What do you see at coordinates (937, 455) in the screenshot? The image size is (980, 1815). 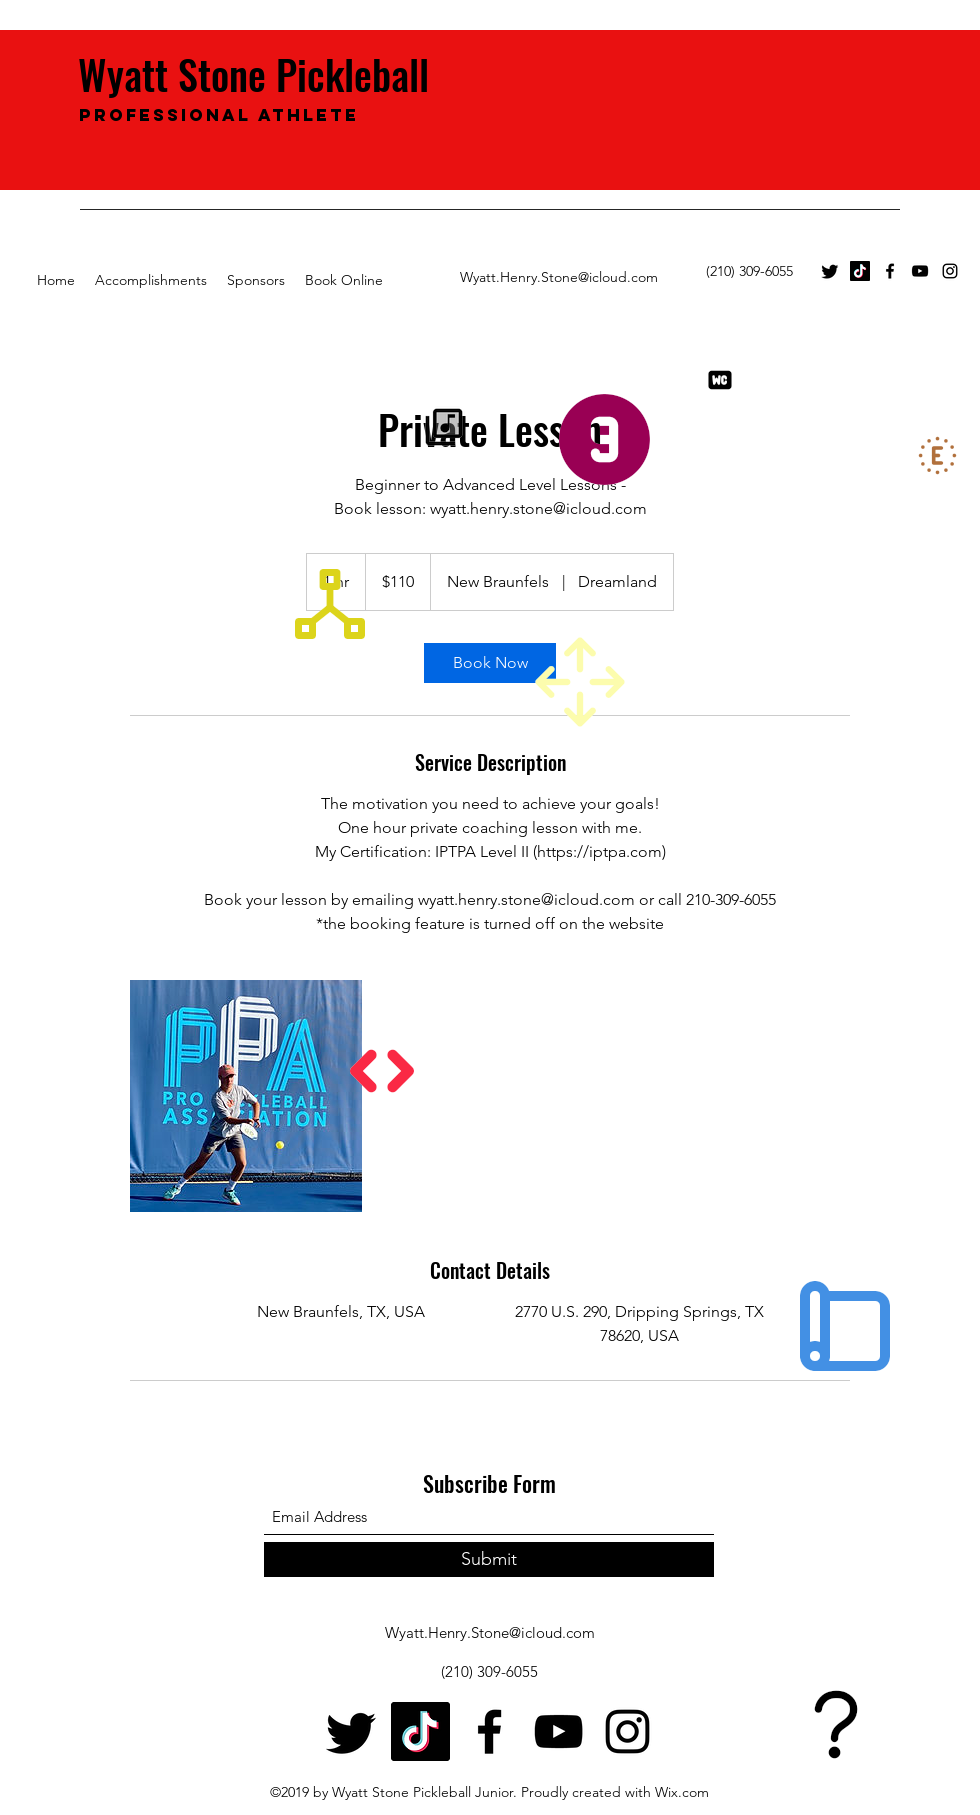 I see `indicates an "essential" or "enterprise" tier feature` at bounding box center [937, 455].